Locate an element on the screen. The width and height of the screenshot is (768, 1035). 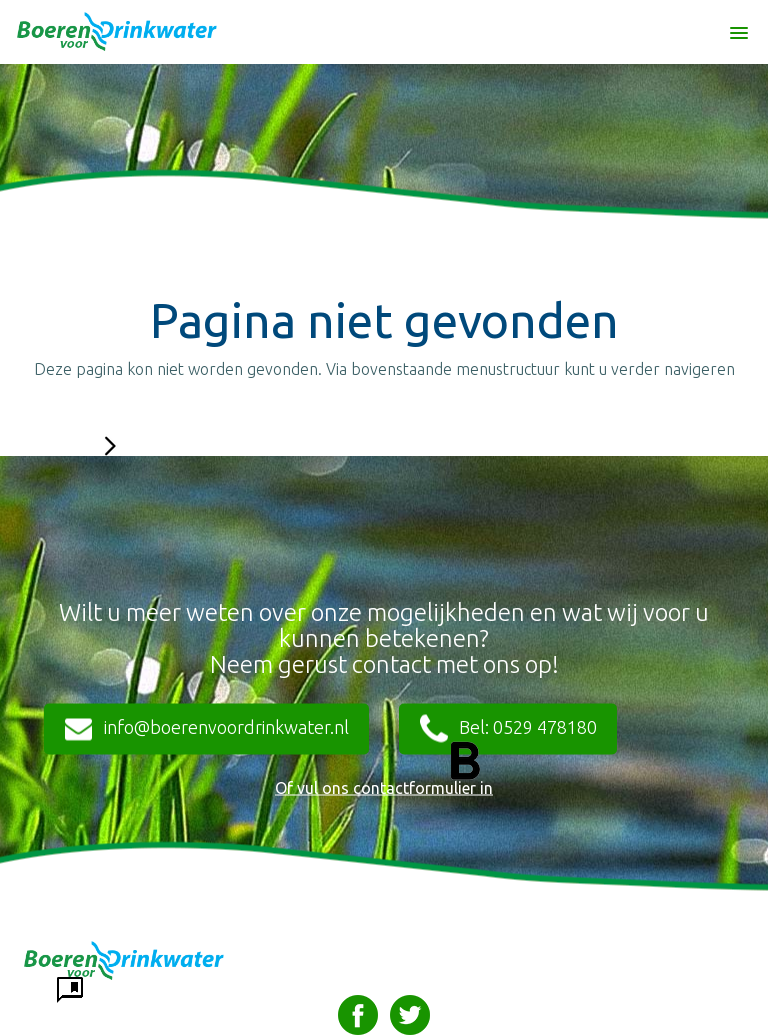
navigate to the next item or screen is located at coordinates (110, 446).